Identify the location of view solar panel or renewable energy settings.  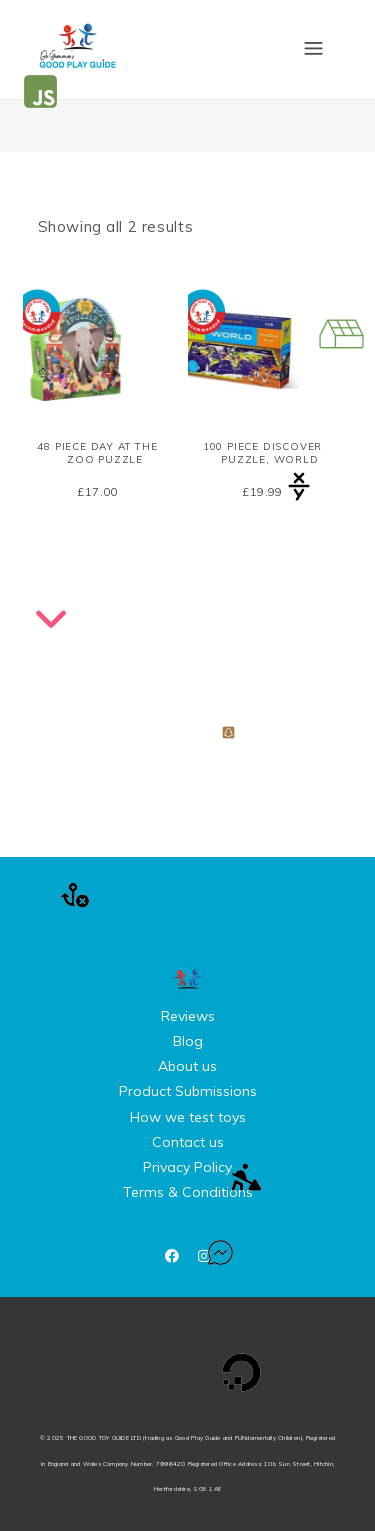
(341, 335).